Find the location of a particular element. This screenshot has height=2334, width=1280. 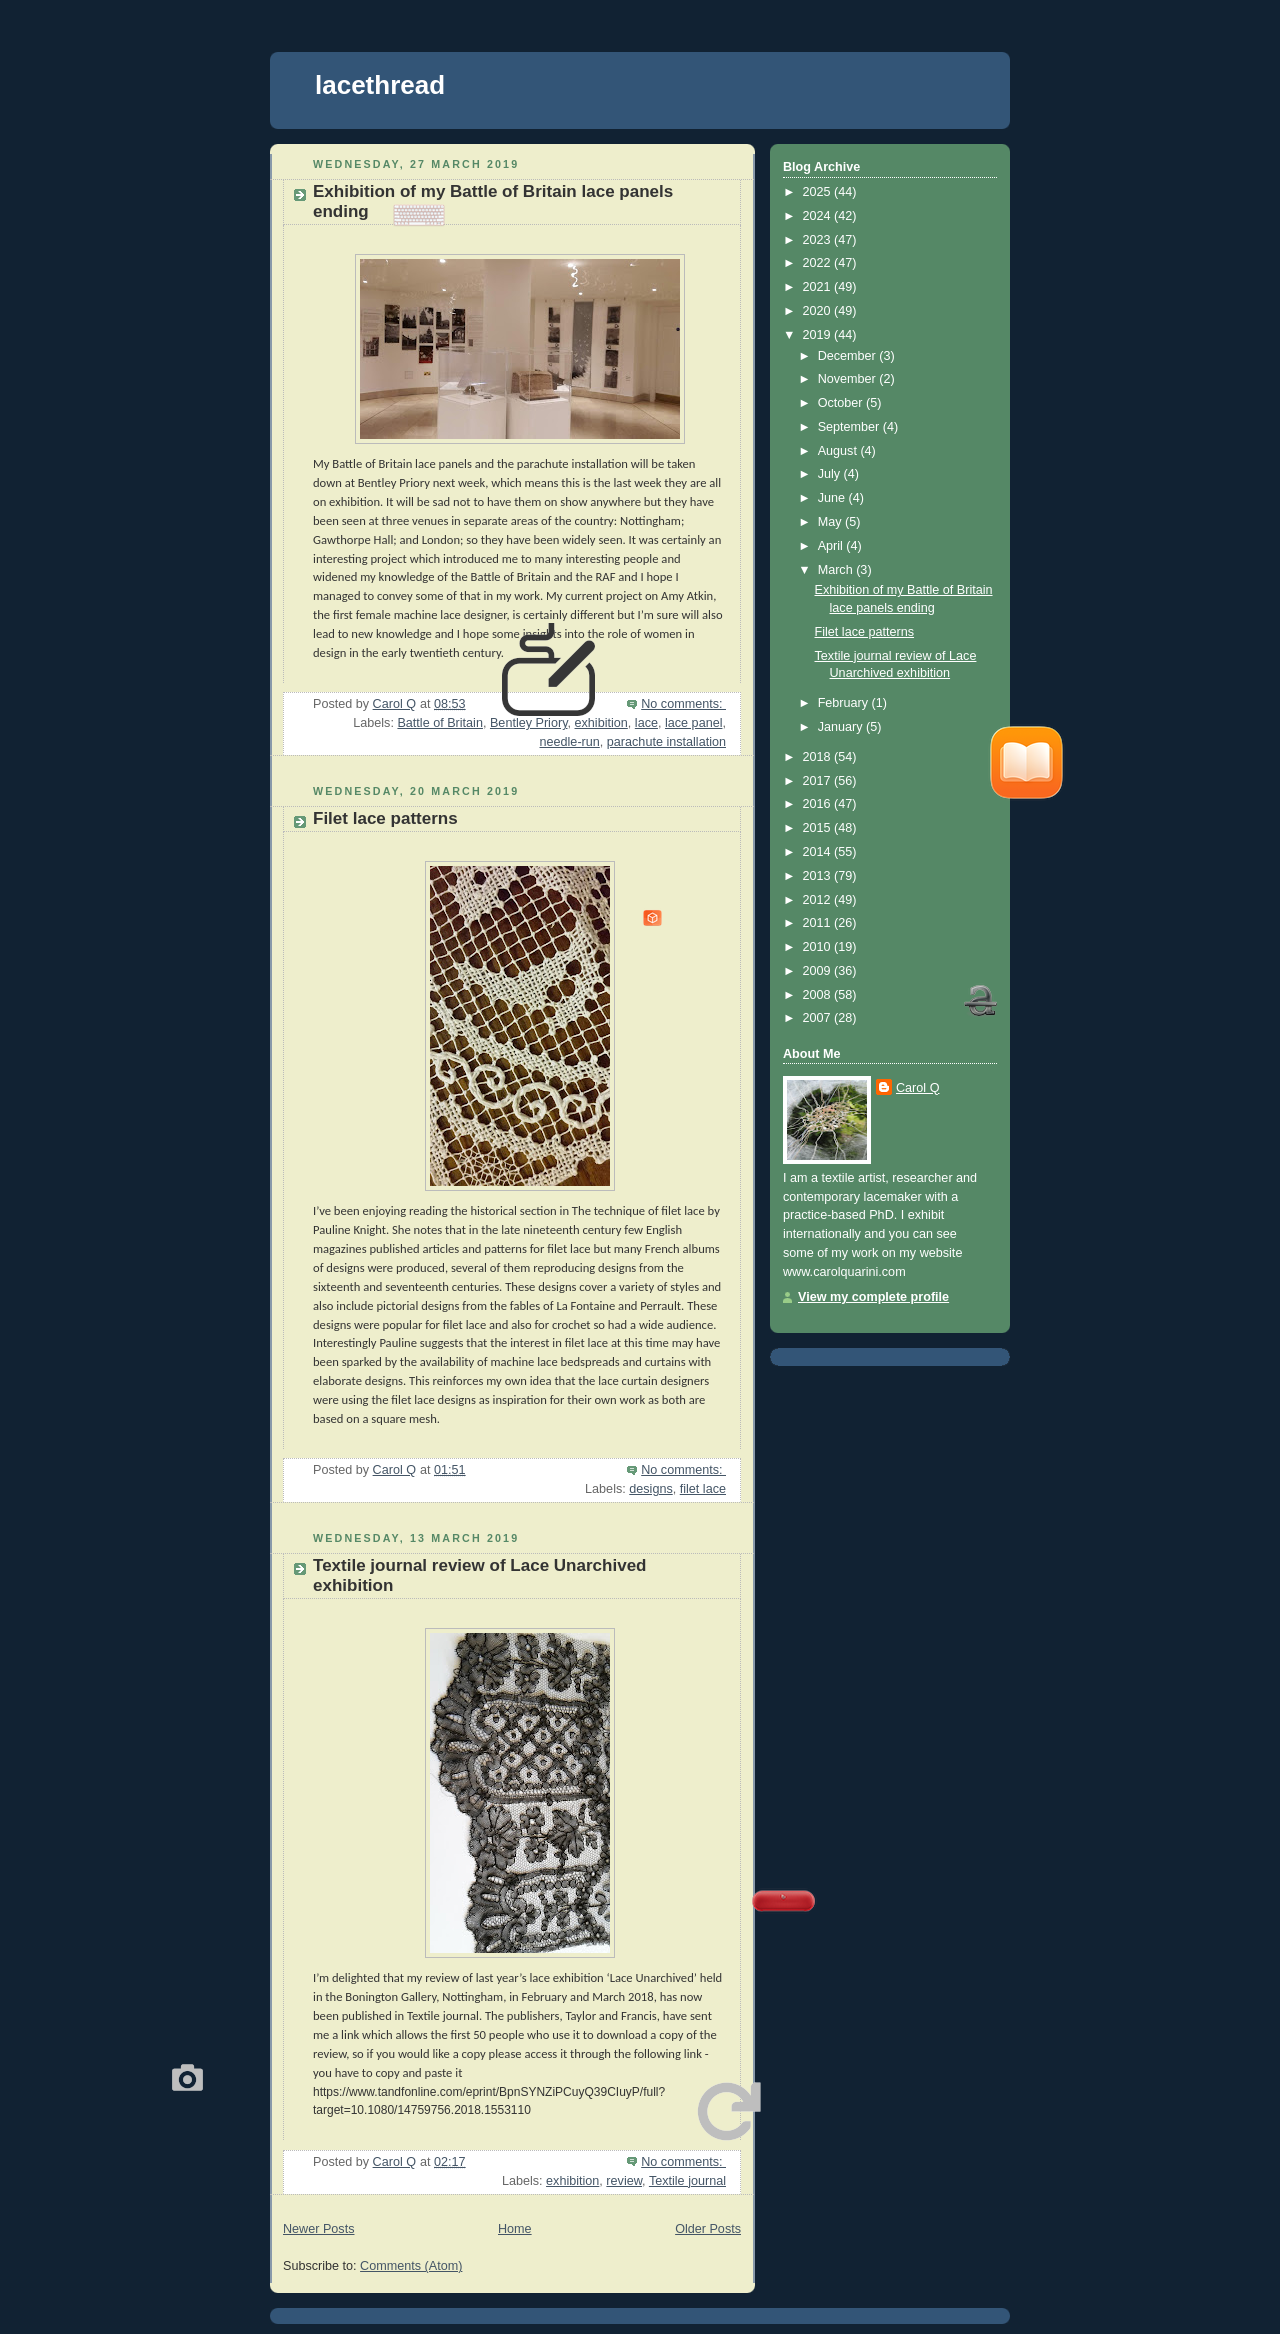

connect to a wireless bluetooth keyboard is located at coordinates (419, 215).